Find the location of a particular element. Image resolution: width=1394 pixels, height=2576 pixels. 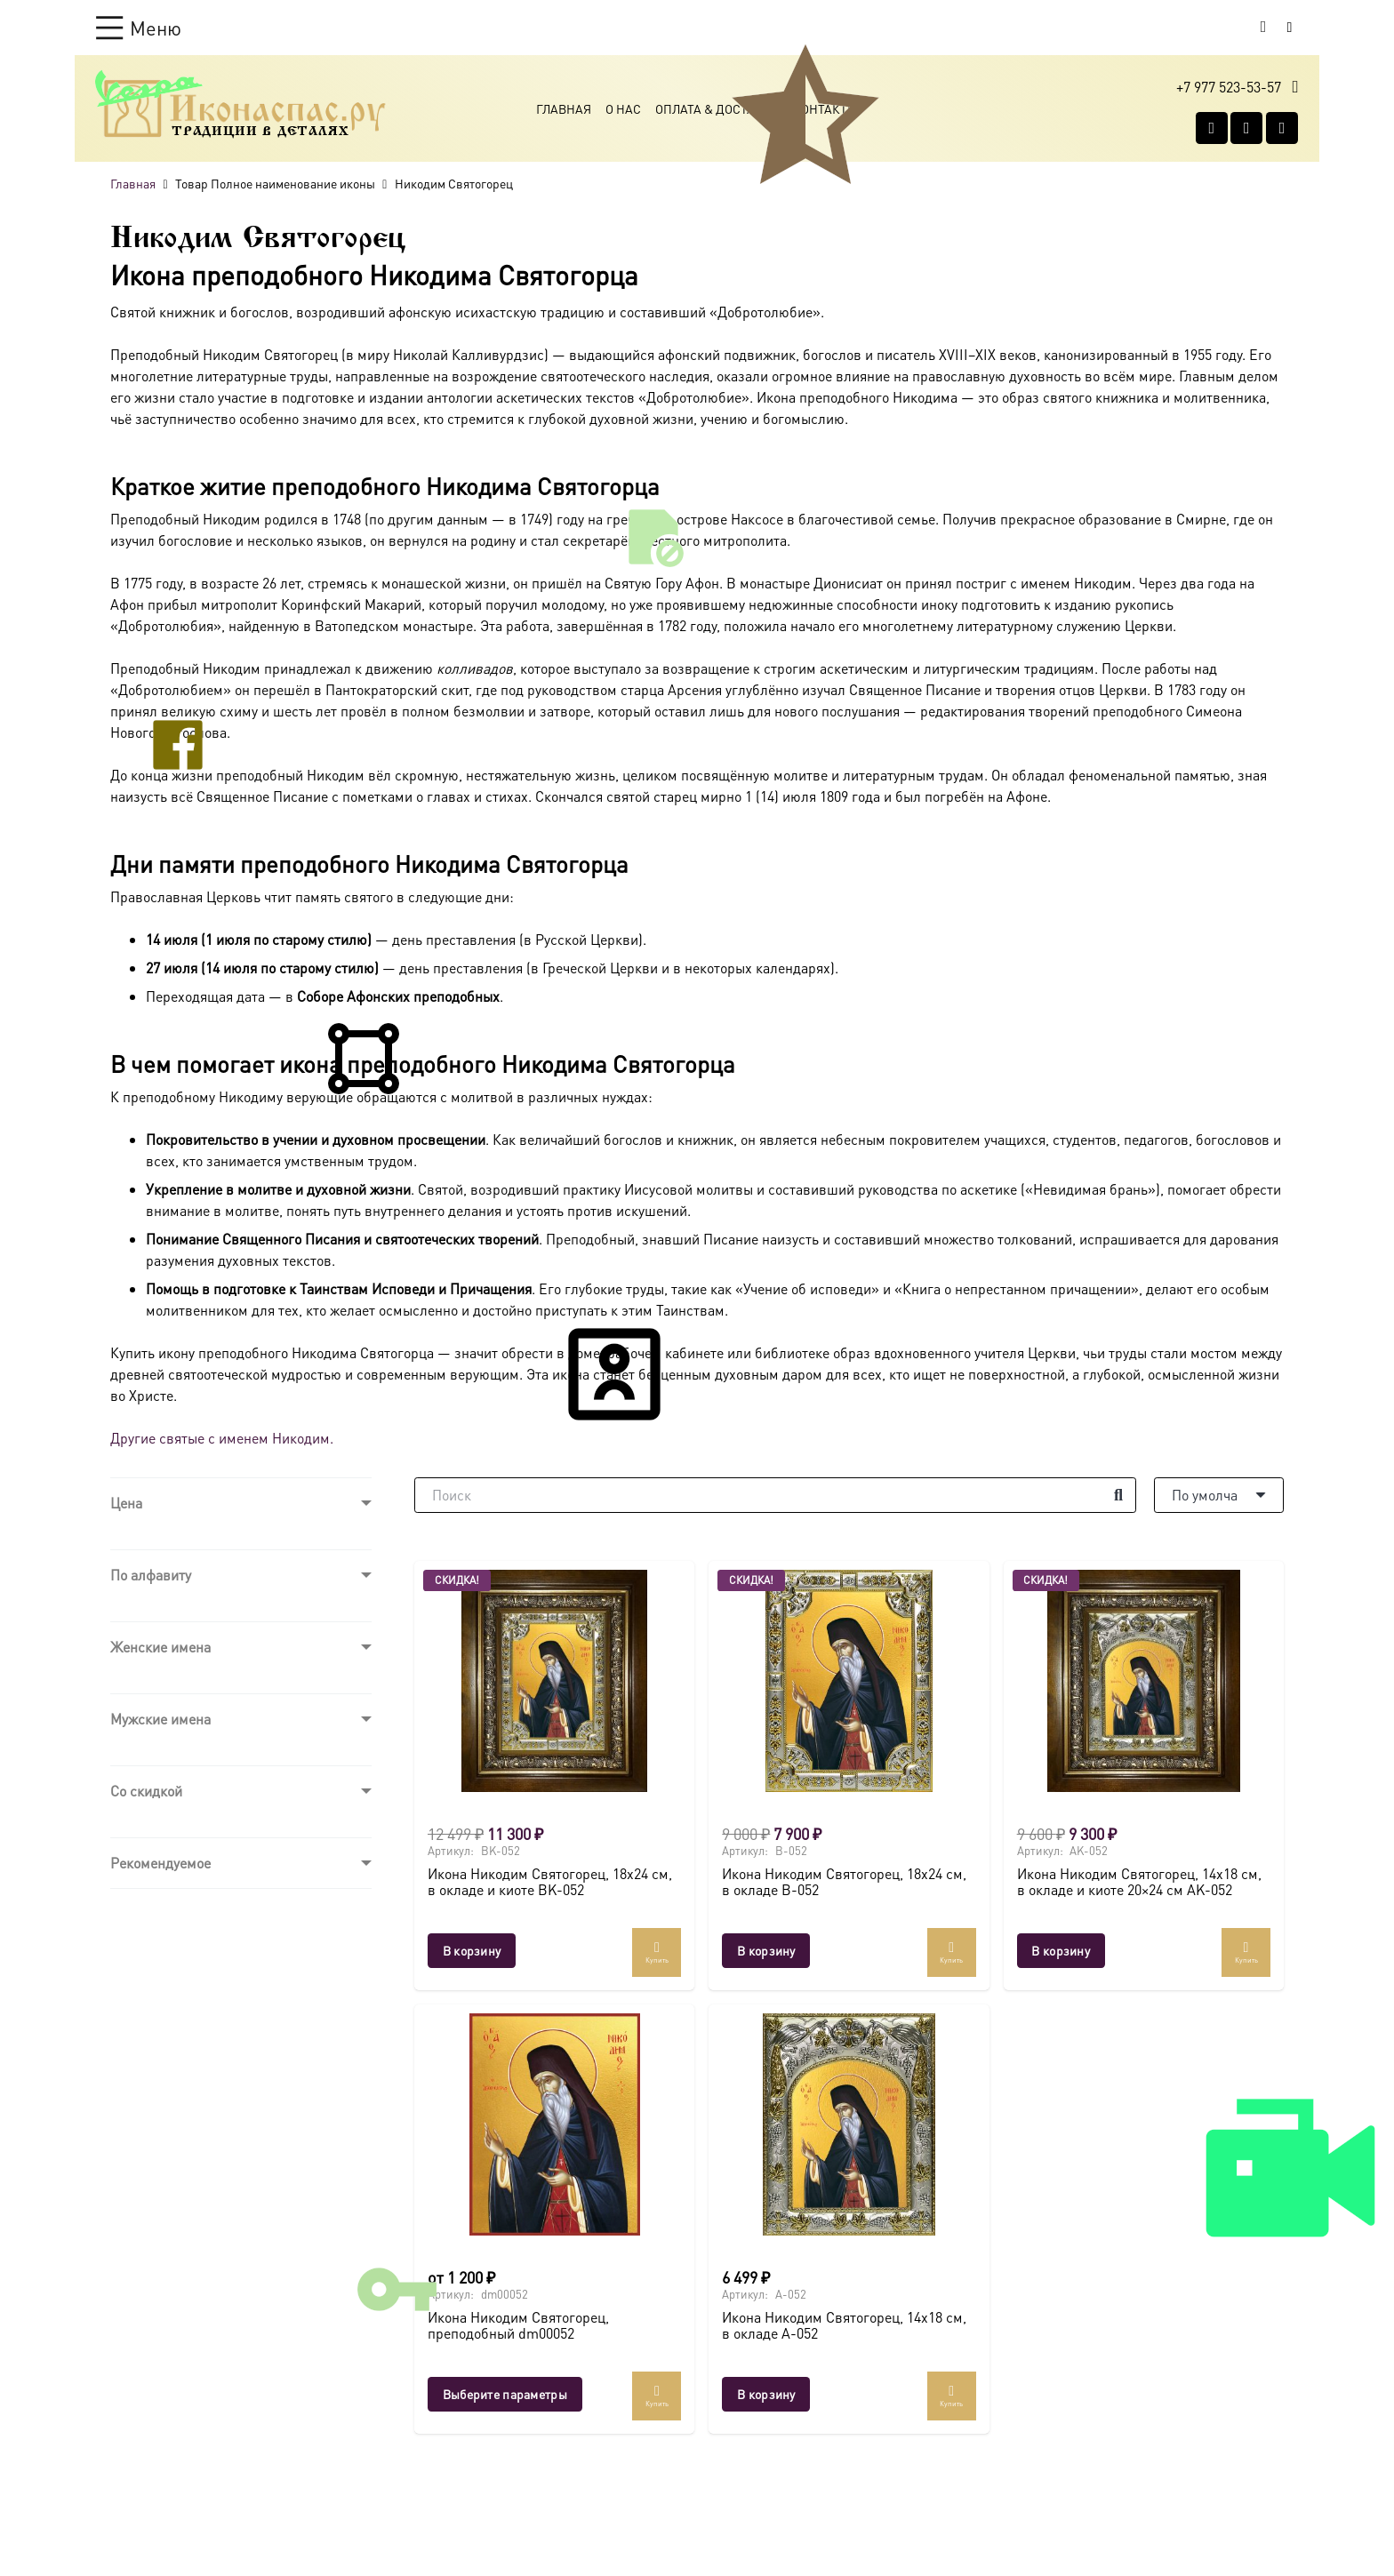

vespa brand logo is located at coordinates (148, 88).